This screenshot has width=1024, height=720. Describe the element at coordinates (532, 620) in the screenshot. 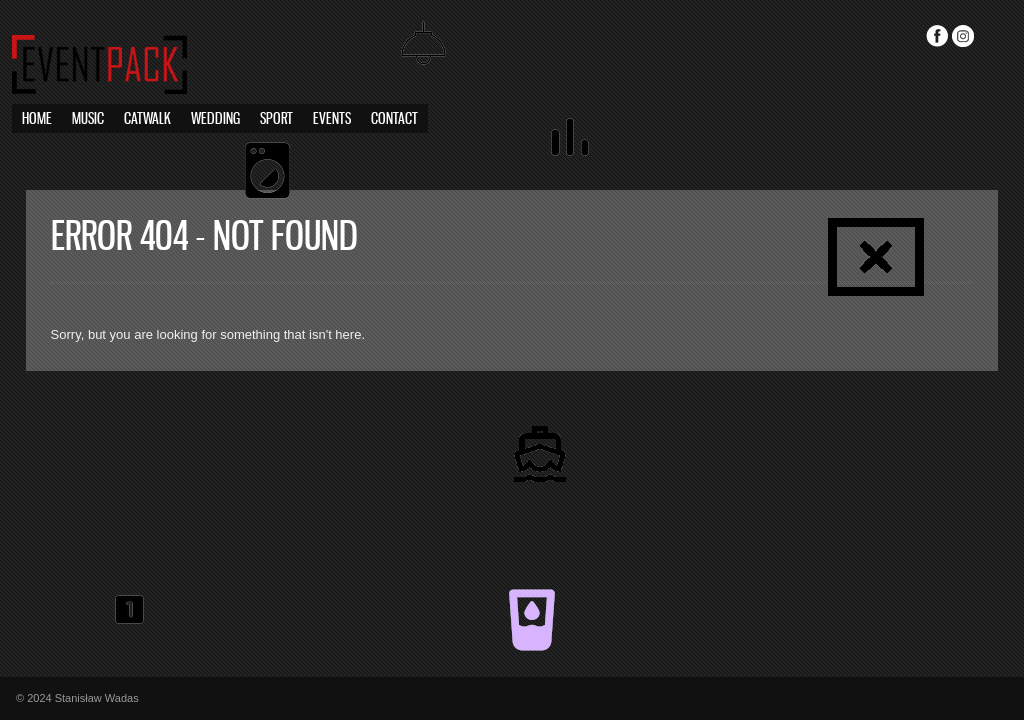

I see `track water intake or hydration` at that location.